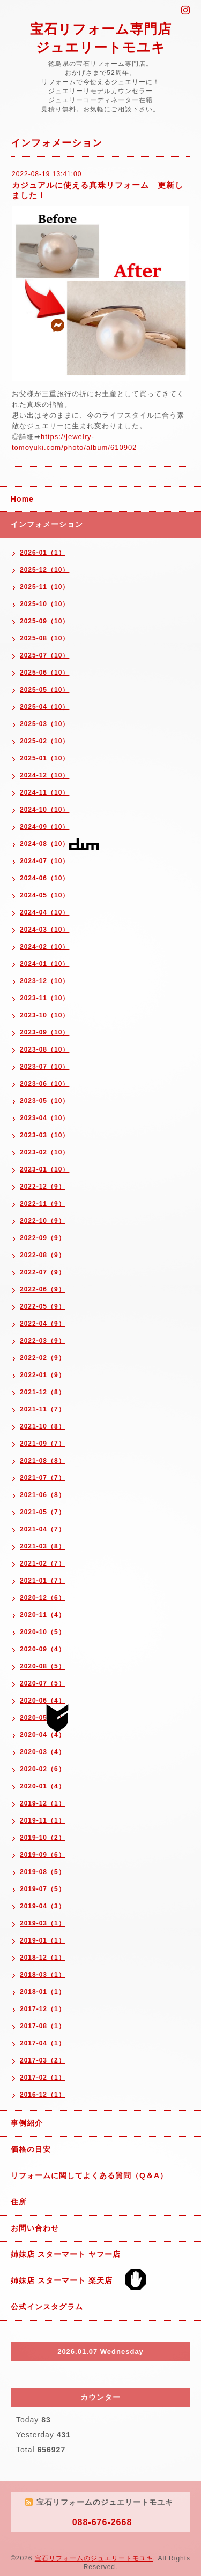  Describe the element at coordinates (57, 325) in the screenshot. I see `open Facebook Messenger app` at that location.